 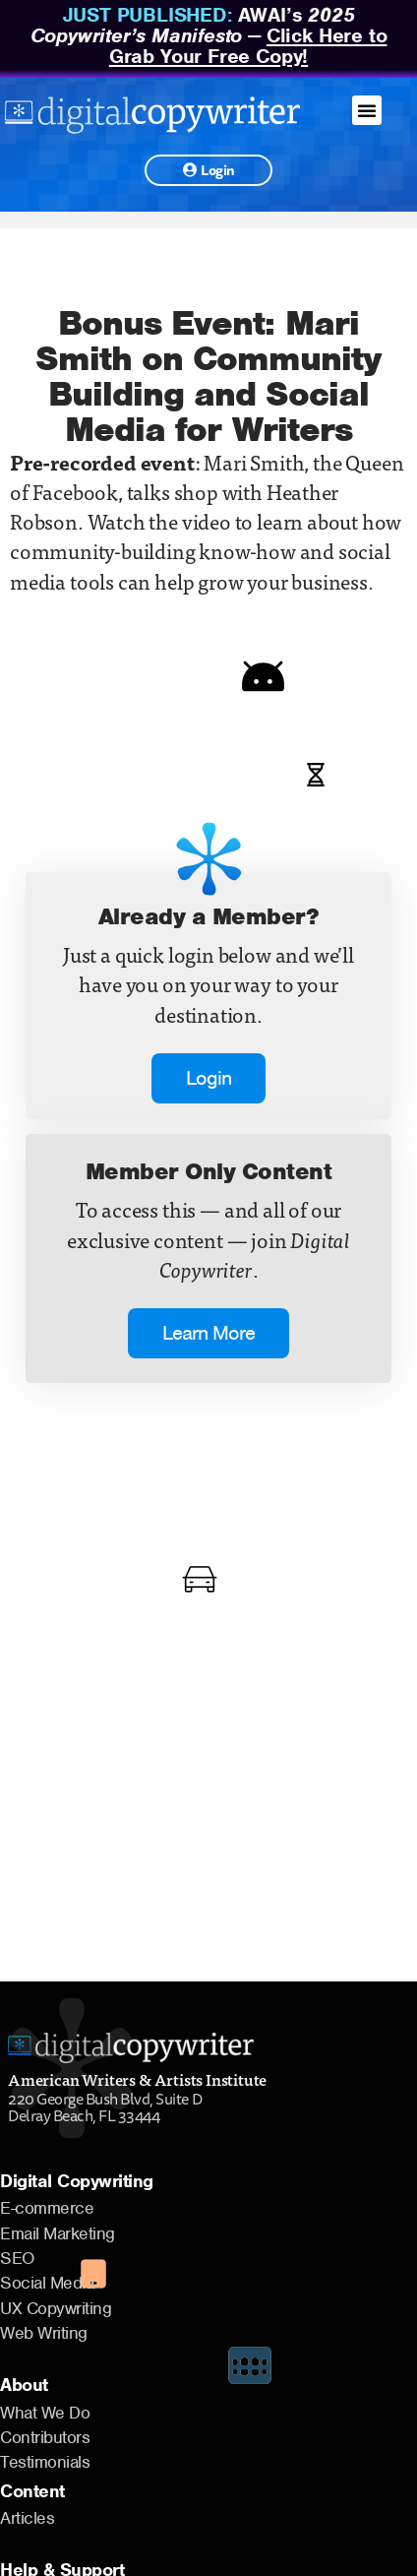 What do you see at coordinates (200, 1580) in the screenshot?
I see `access vehicle or transportation options` at bounding box center [200, 1580].